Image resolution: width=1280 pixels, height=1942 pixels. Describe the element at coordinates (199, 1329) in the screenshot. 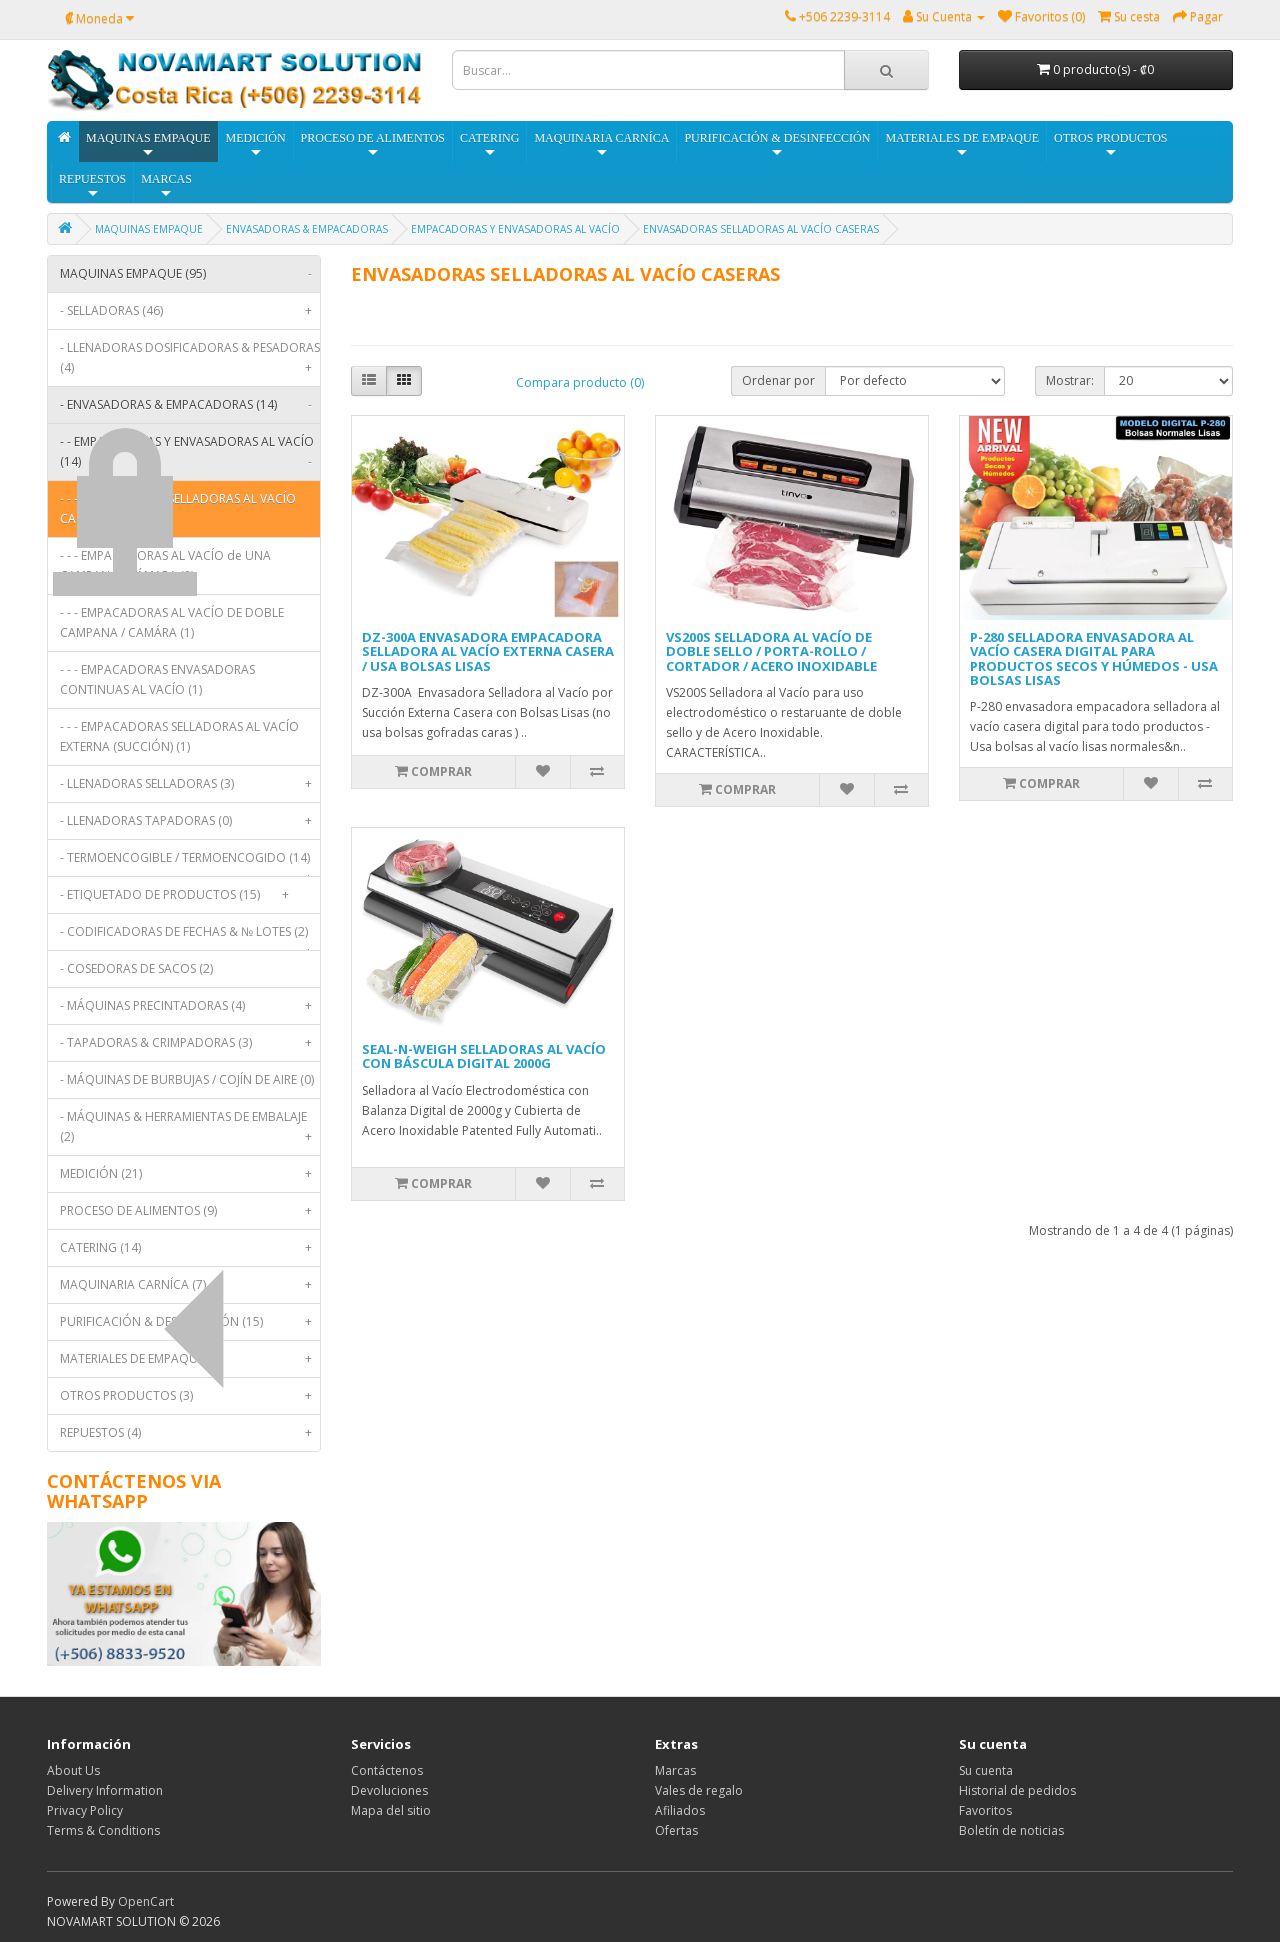

I see `navigate to the previous item or screen` at that location.